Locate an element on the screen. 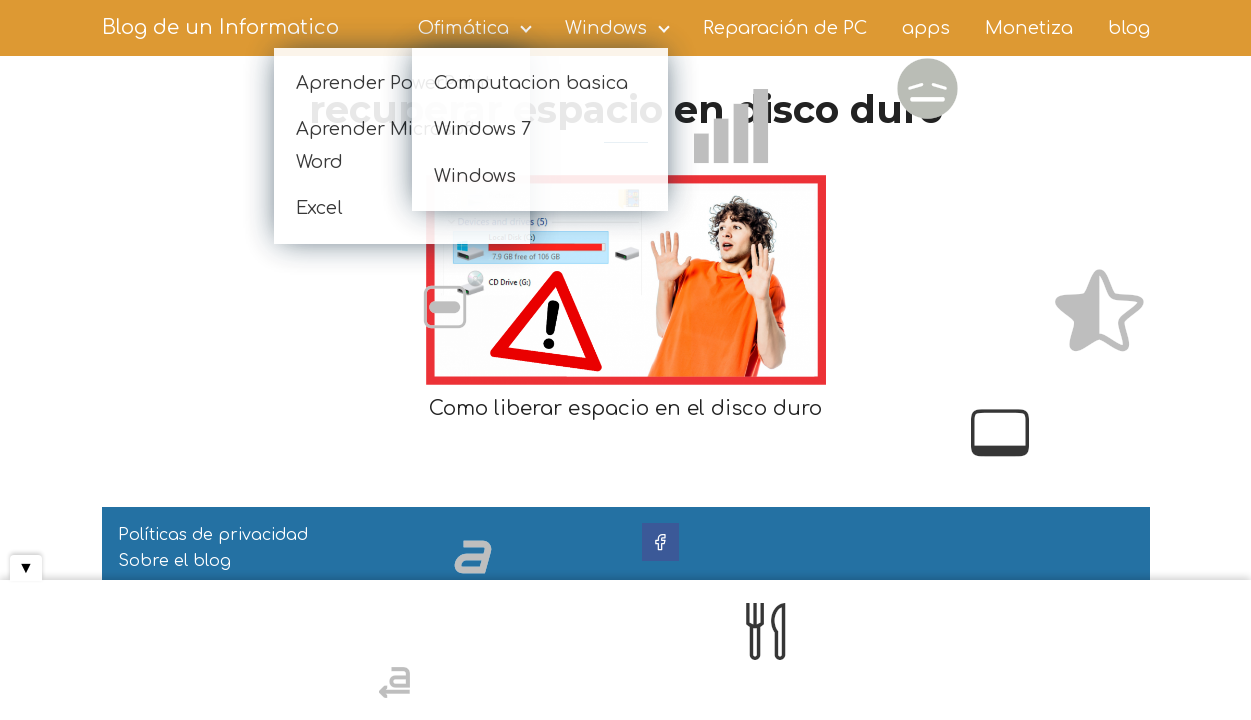 Image resolution: width=1251 pixels, height=720 pixels. apply italic formatting to selected text is located at coordinates (475, 557).